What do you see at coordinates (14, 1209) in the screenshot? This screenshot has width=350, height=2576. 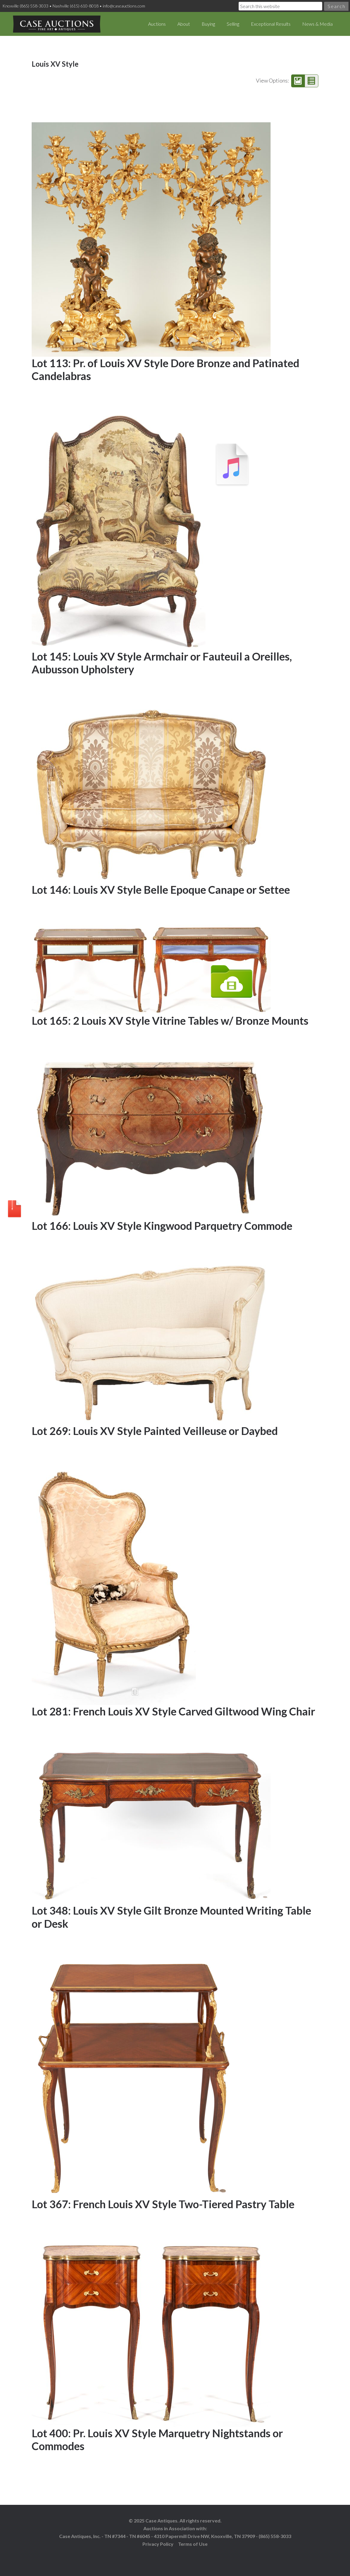 I see `a compressed tar archive file (.tar.z)` at bounding box center [14, 1209].